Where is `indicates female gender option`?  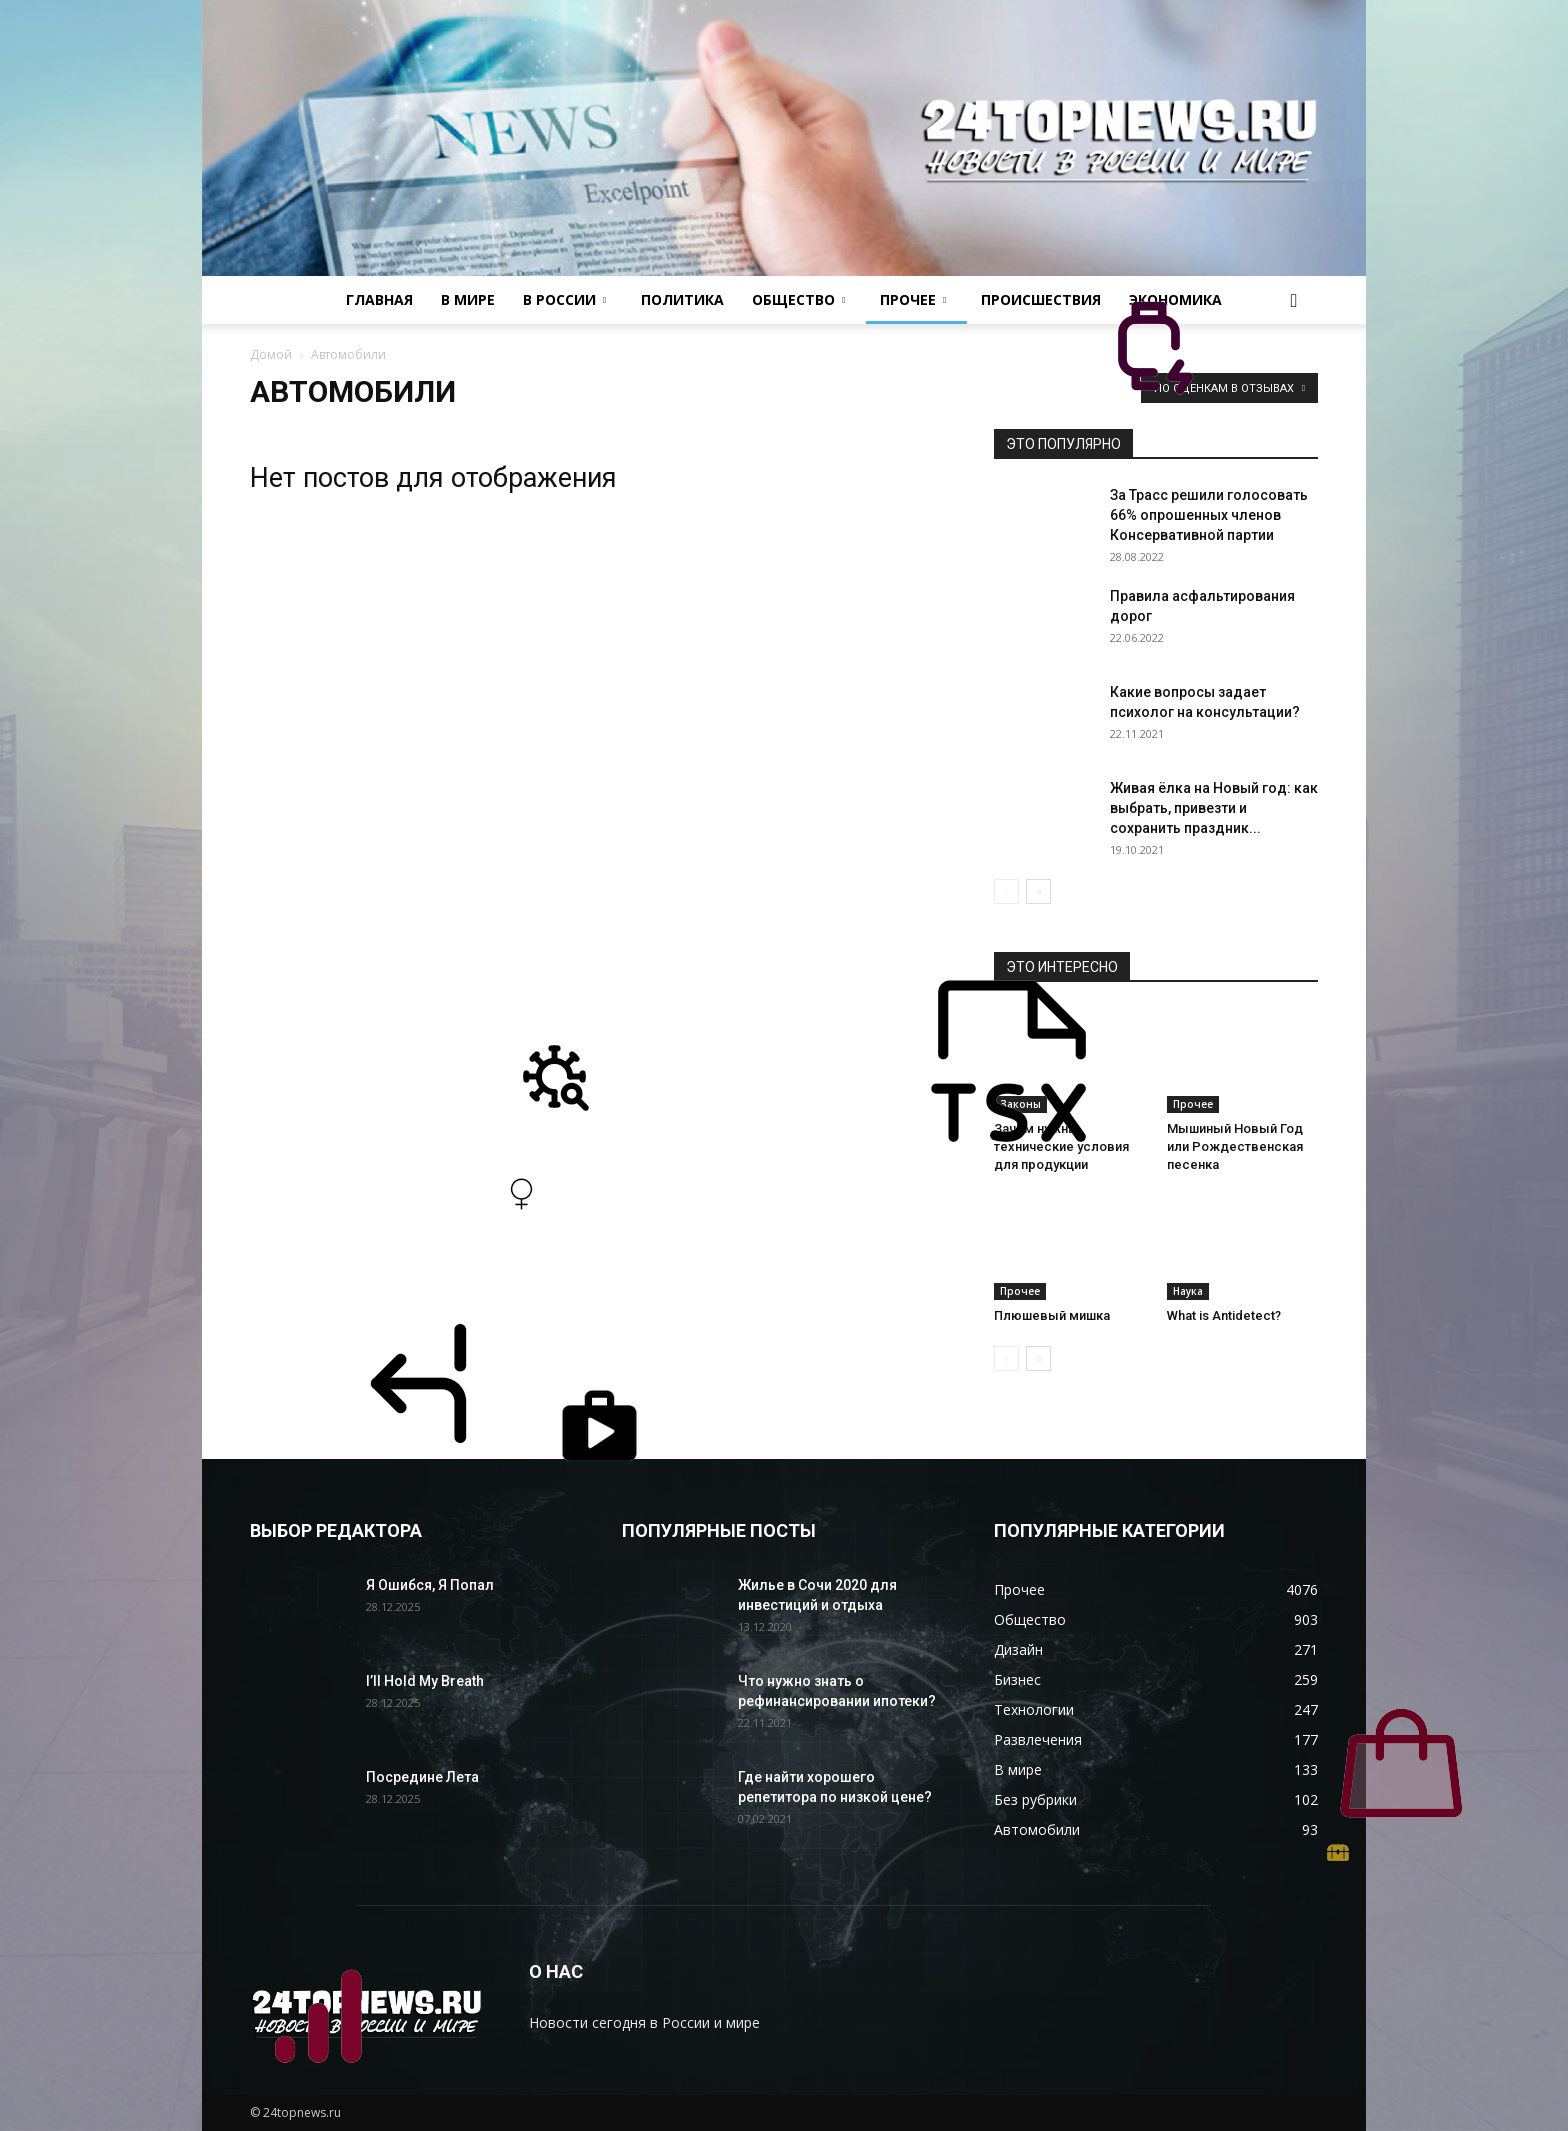 indicates female gender option is located at coordinates (521, 1193).